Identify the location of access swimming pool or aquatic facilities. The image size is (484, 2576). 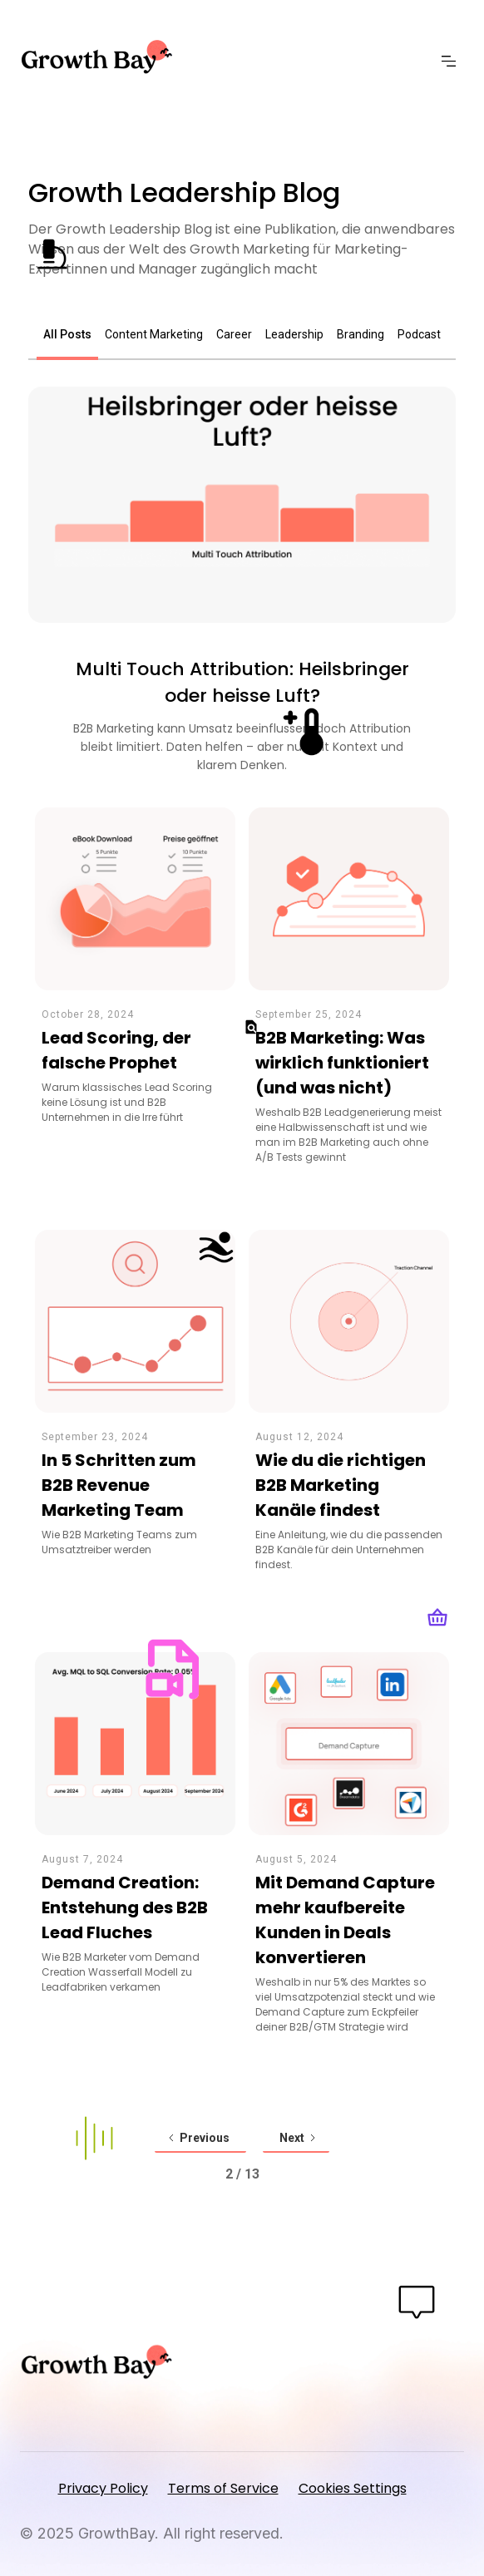
(216, 1247).